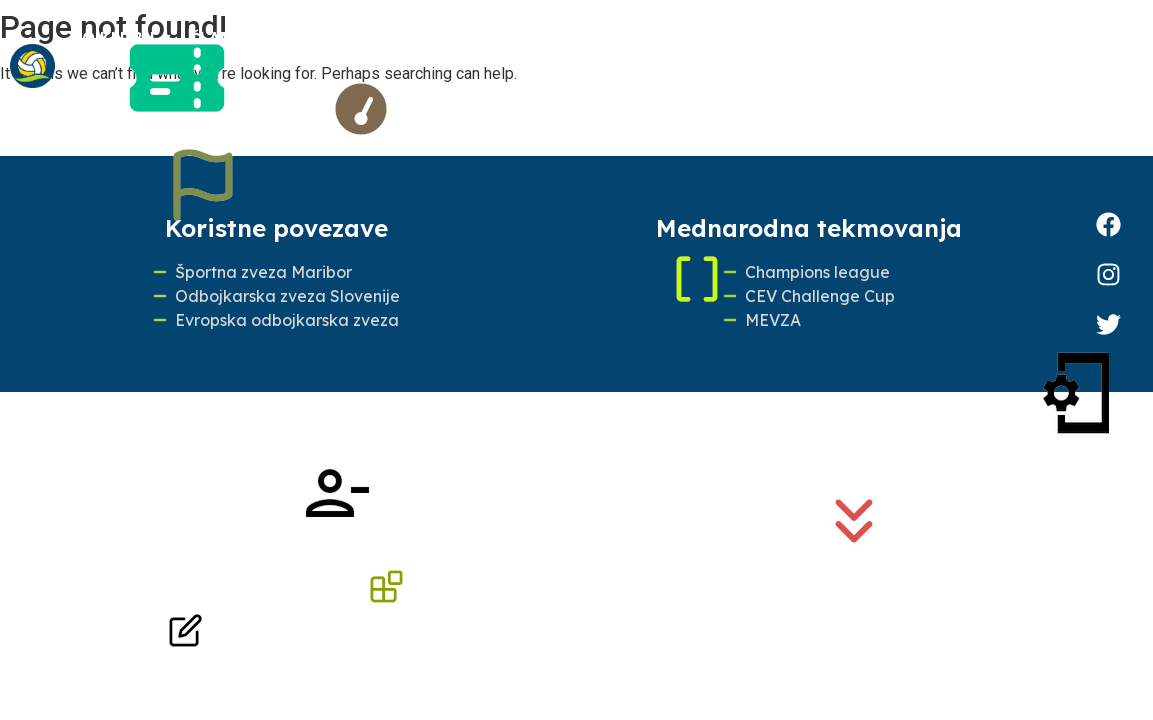  What do you see at coordinates (336, 493) in the screenshot?
I see `remove a contact or friend` at bounding box center [336, 493].